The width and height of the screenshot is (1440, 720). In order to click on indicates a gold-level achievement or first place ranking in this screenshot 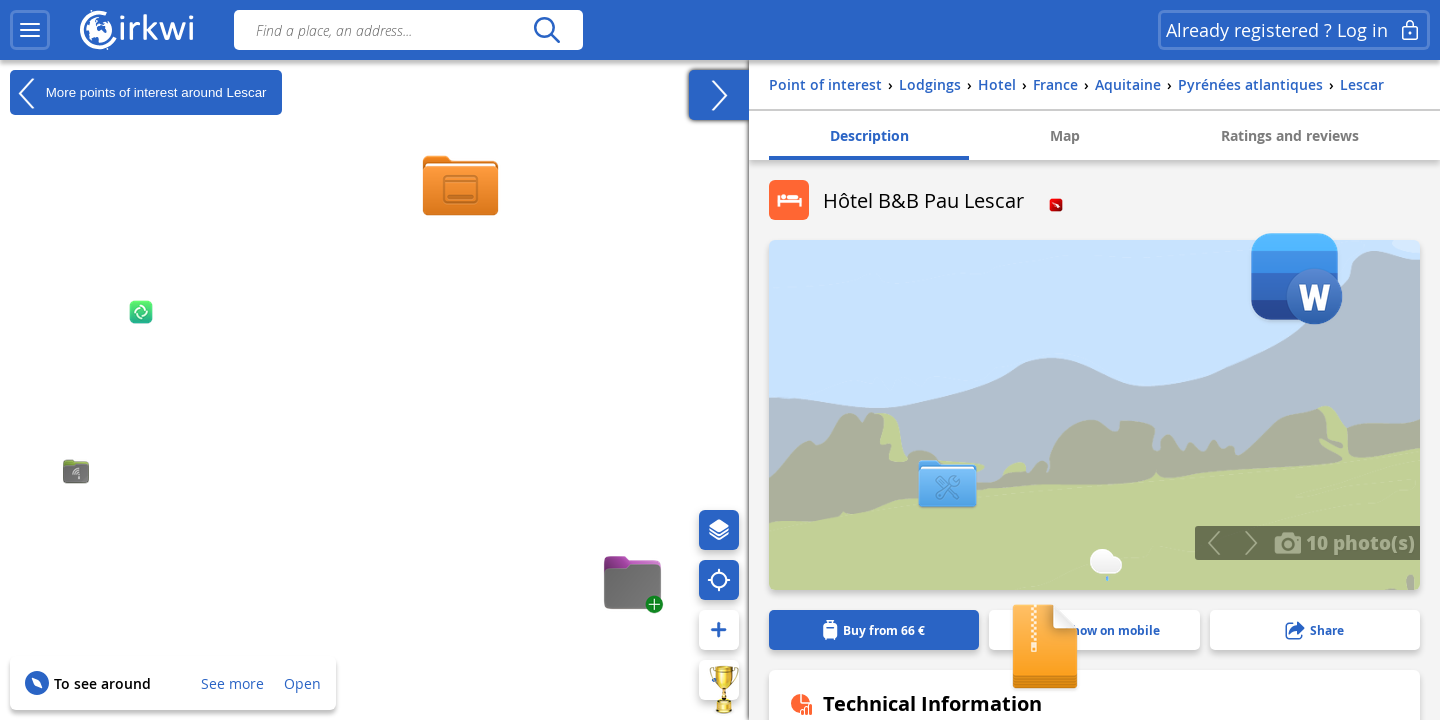, I will do `click(725, 689)`.